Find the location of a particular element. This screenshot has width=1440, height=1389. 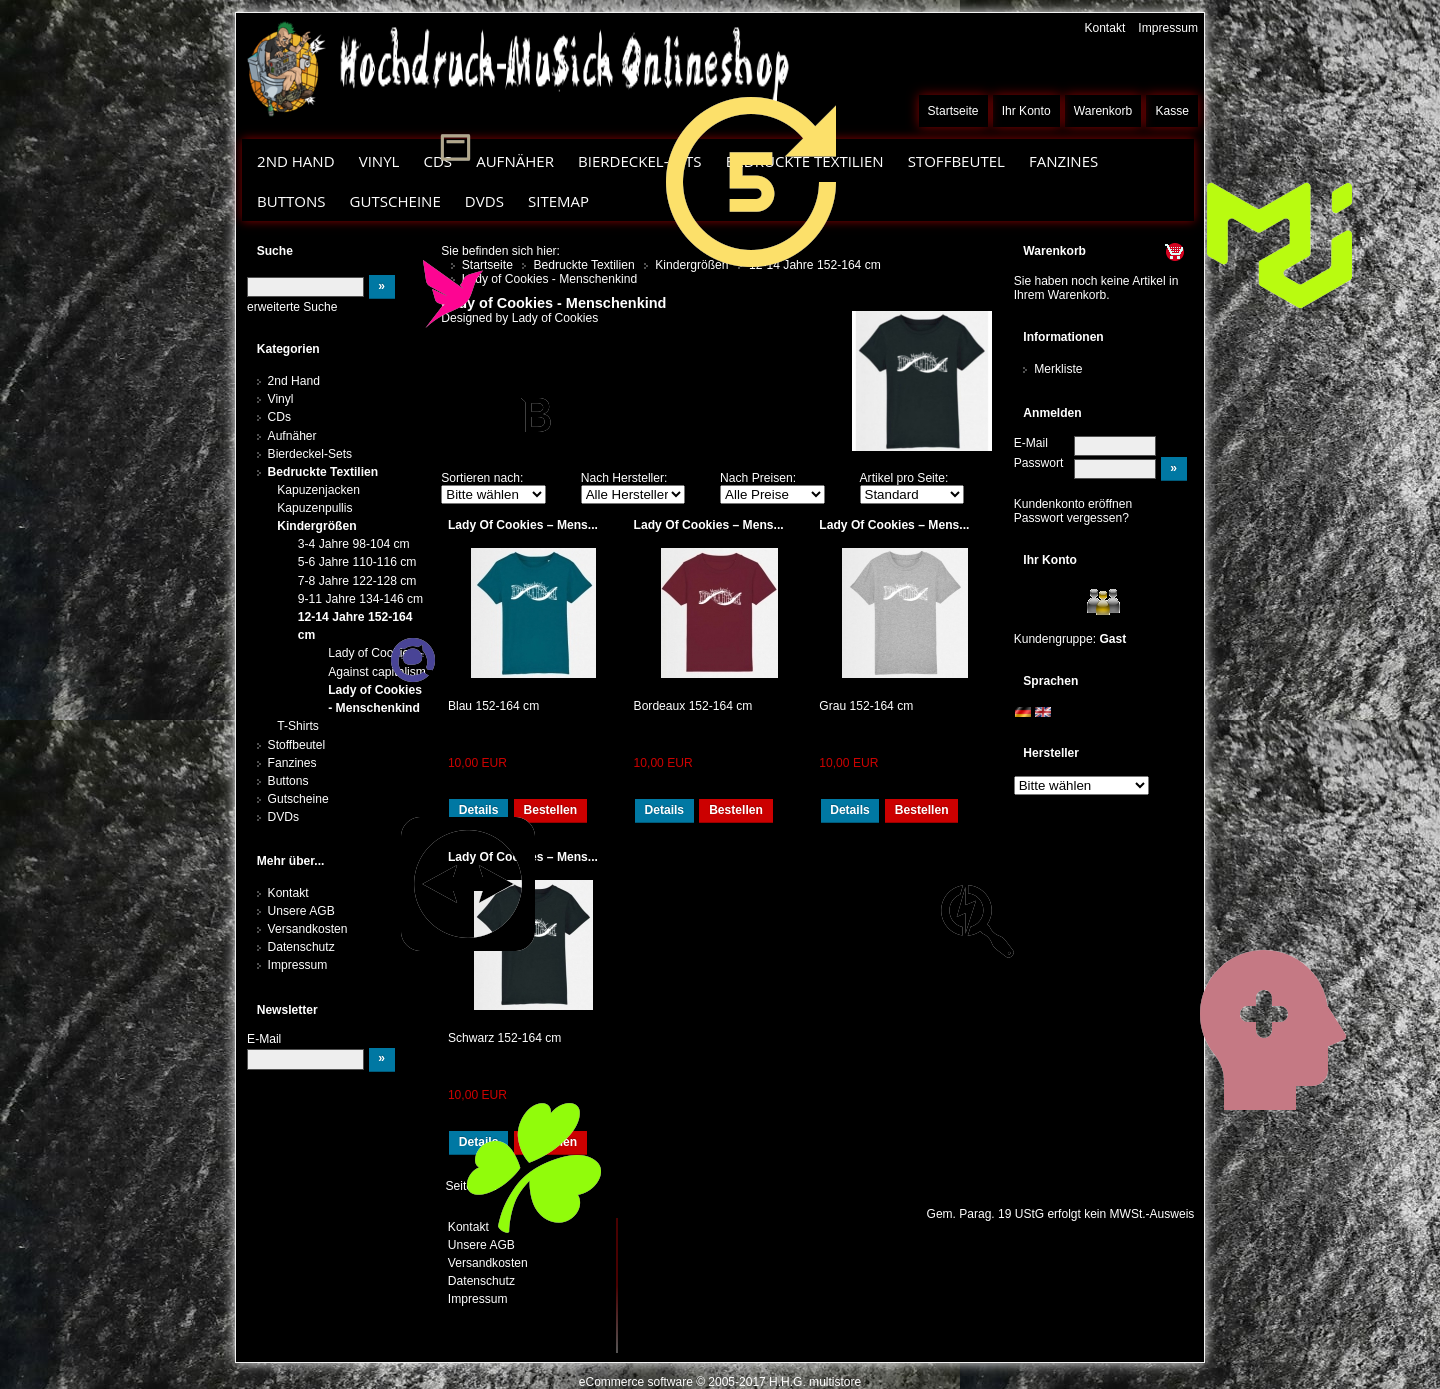

MUI (Material UI) brand logo is located at coordinates (1279, 245).